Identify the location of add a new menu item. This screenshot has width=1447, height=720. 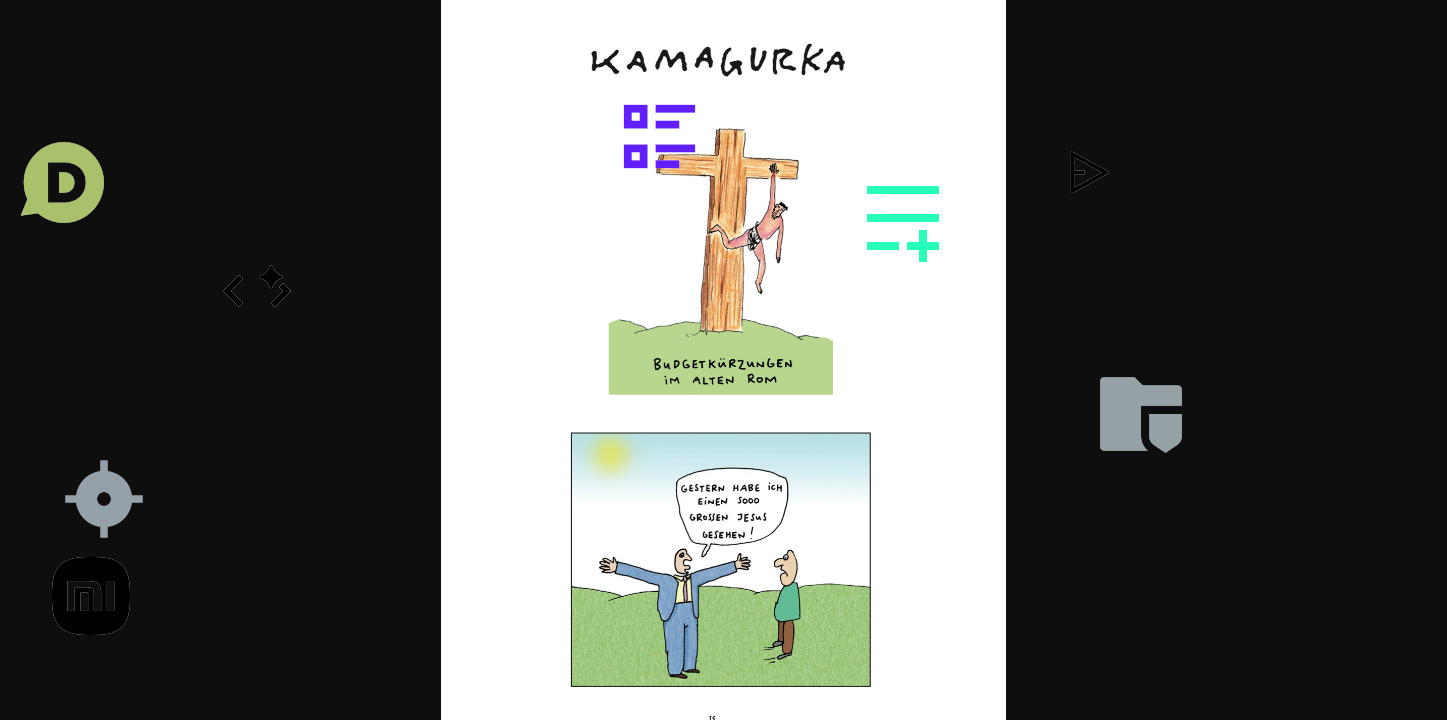
(903, 218).